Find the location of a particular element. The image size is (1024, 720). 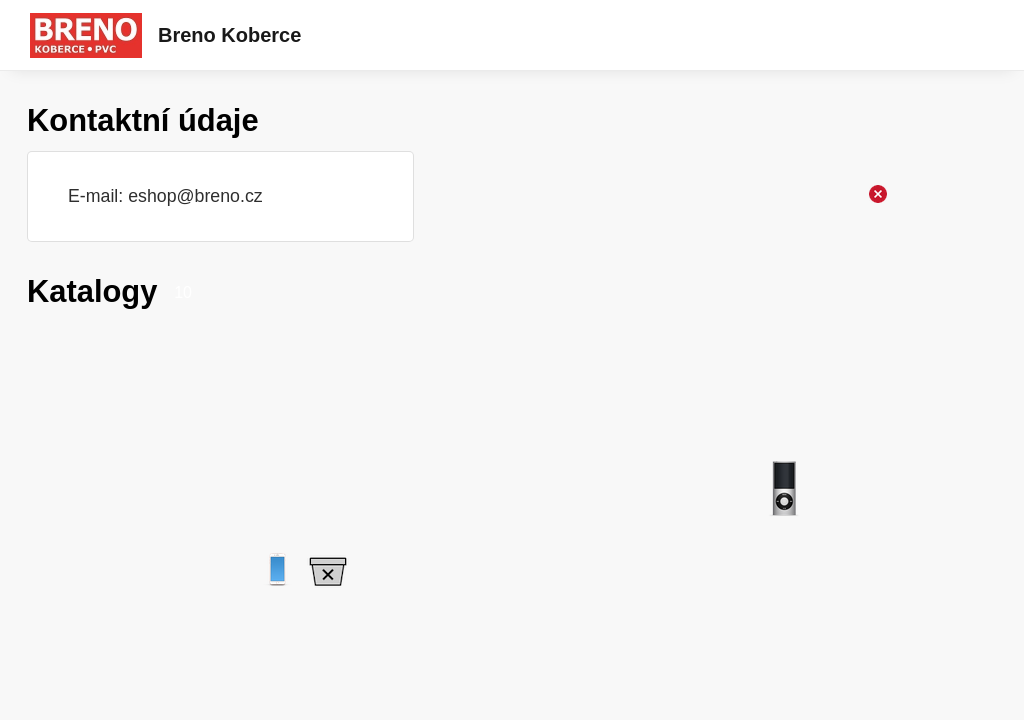

indicates a connected iPhone device is located at coordinates (277, 569).